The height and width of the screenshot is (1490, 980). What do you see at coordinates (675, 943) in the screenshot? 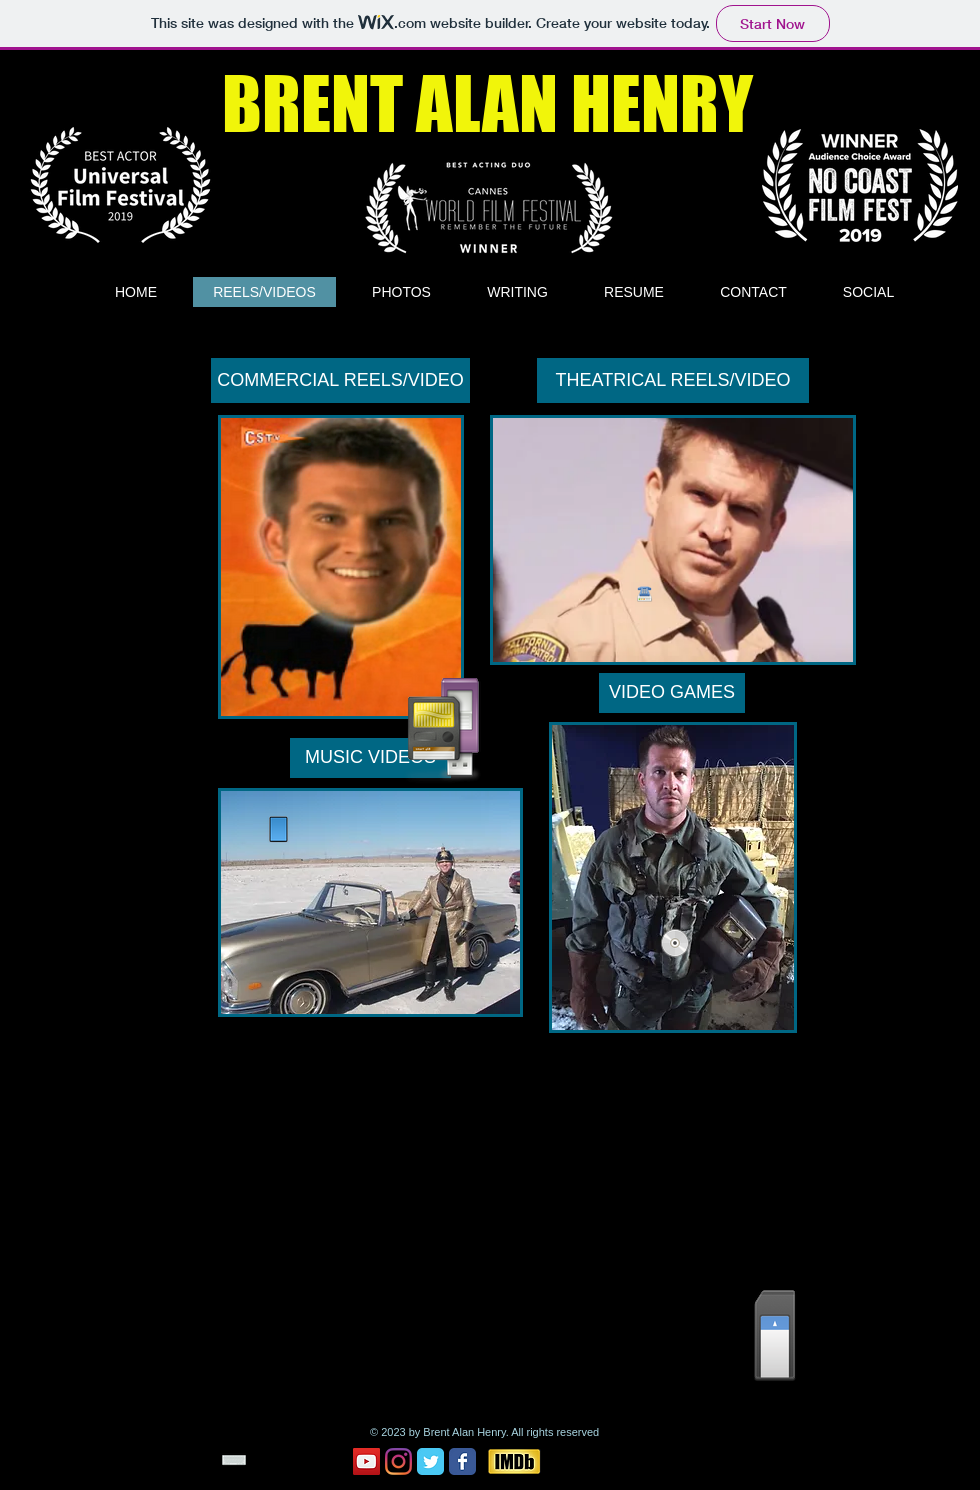
I see `indicates a rewritable DVD disc drive` at bounding box center [675, 943].